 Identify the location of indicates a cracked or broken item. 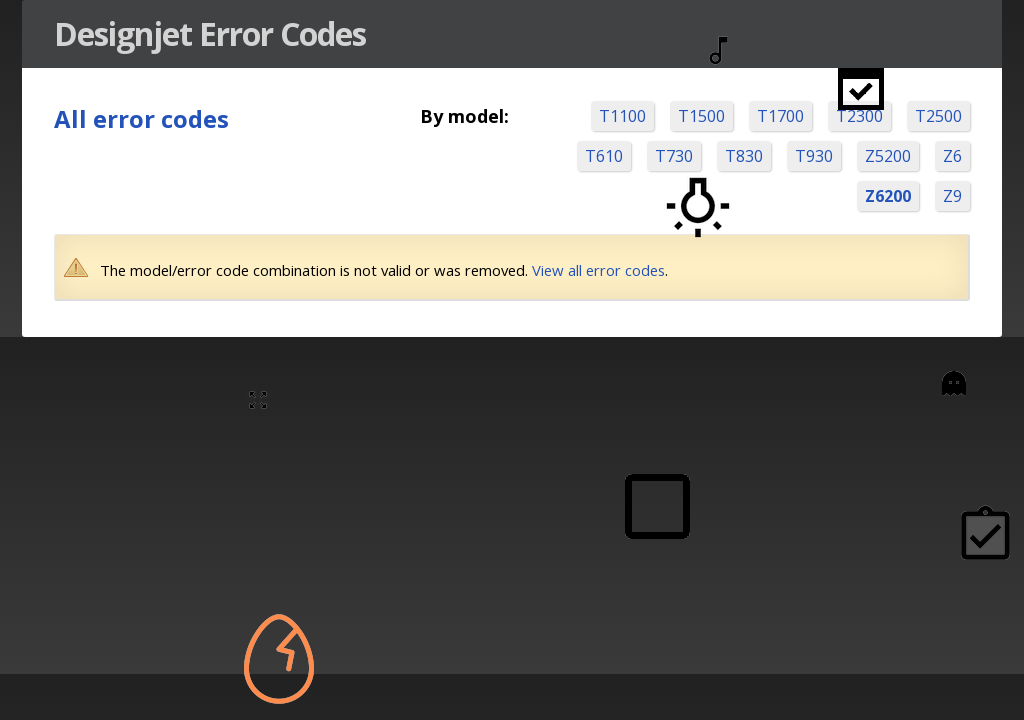
(279, 659).